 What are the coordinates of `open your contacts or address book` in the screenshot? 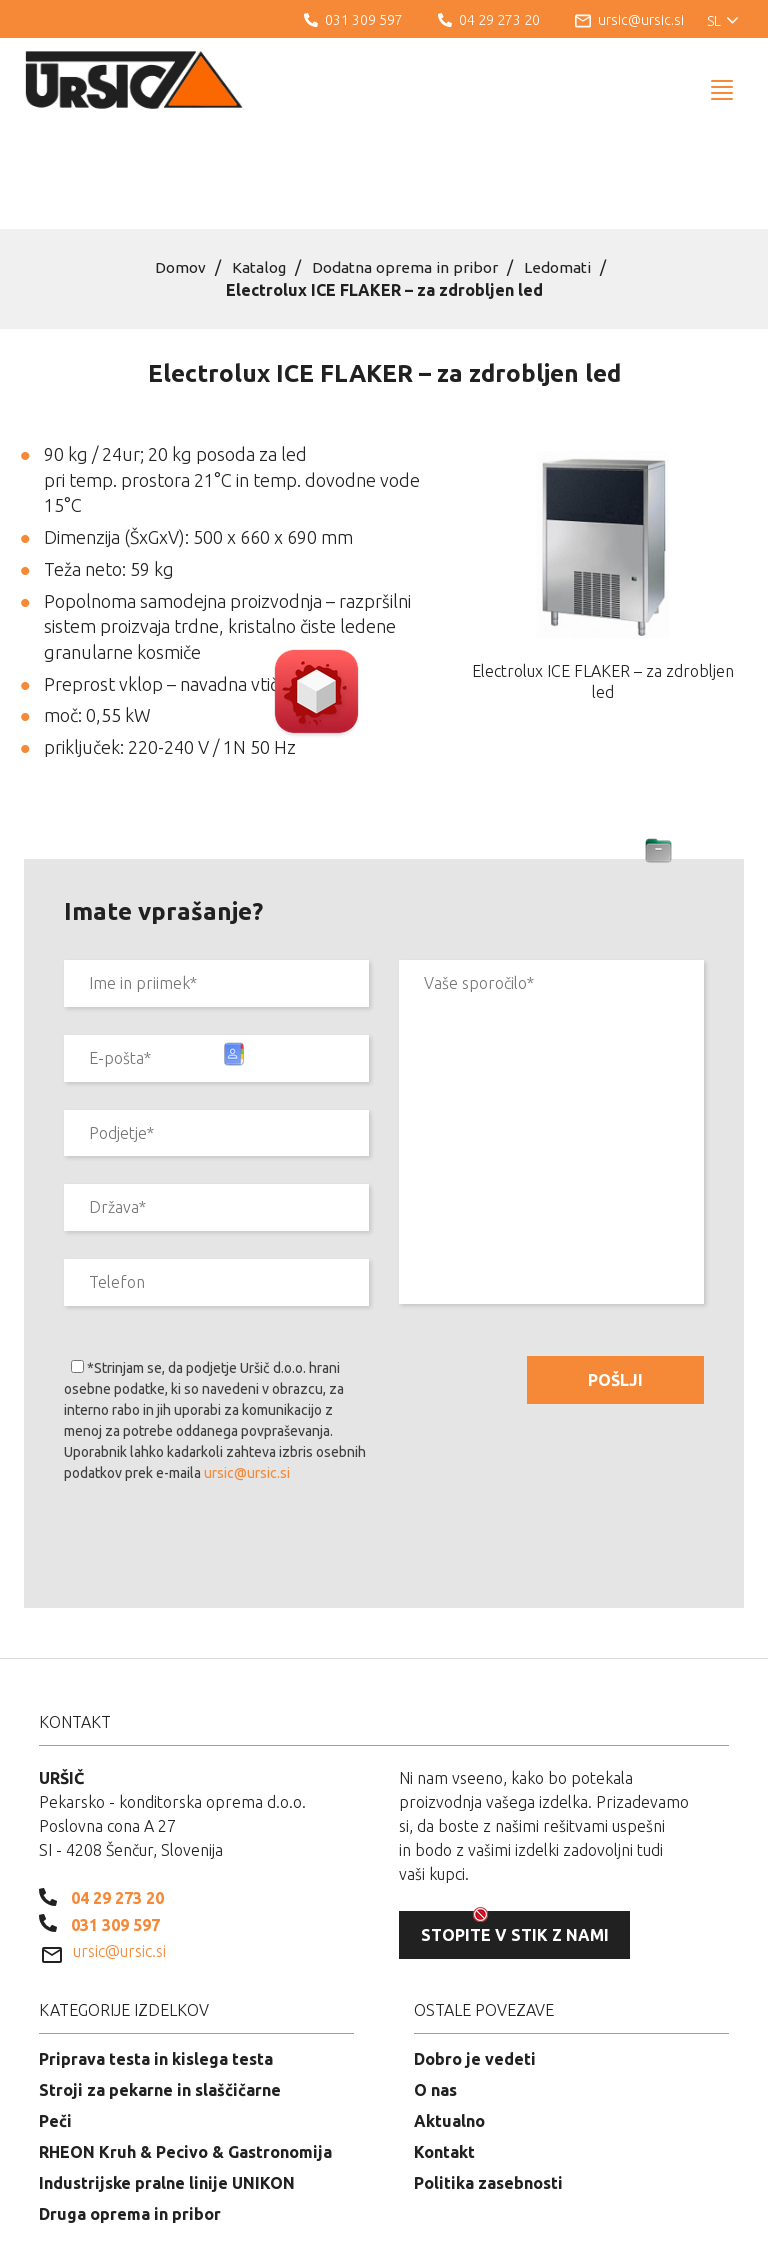 It's located at (234, 1054).